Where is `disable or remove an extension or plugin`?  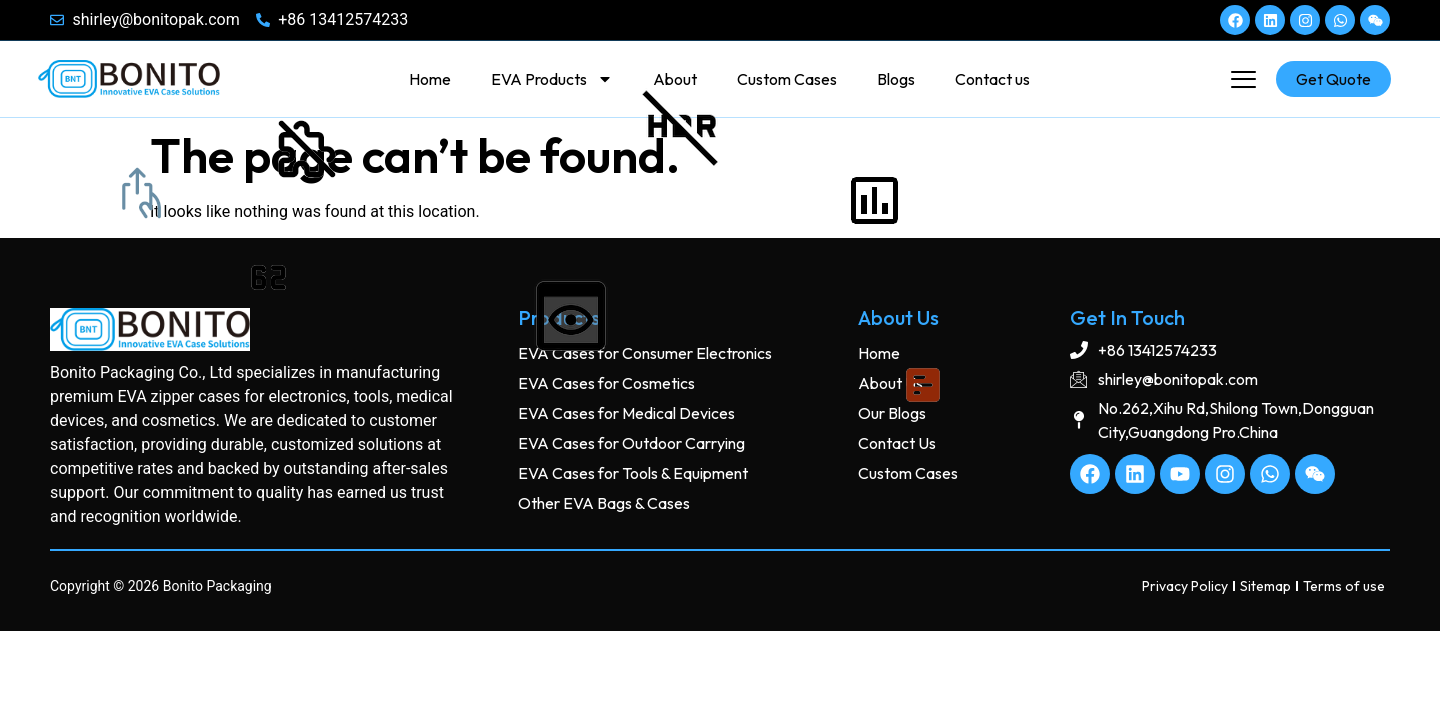 disable or remove an extension or plugin is located at coordinates (307, 149).